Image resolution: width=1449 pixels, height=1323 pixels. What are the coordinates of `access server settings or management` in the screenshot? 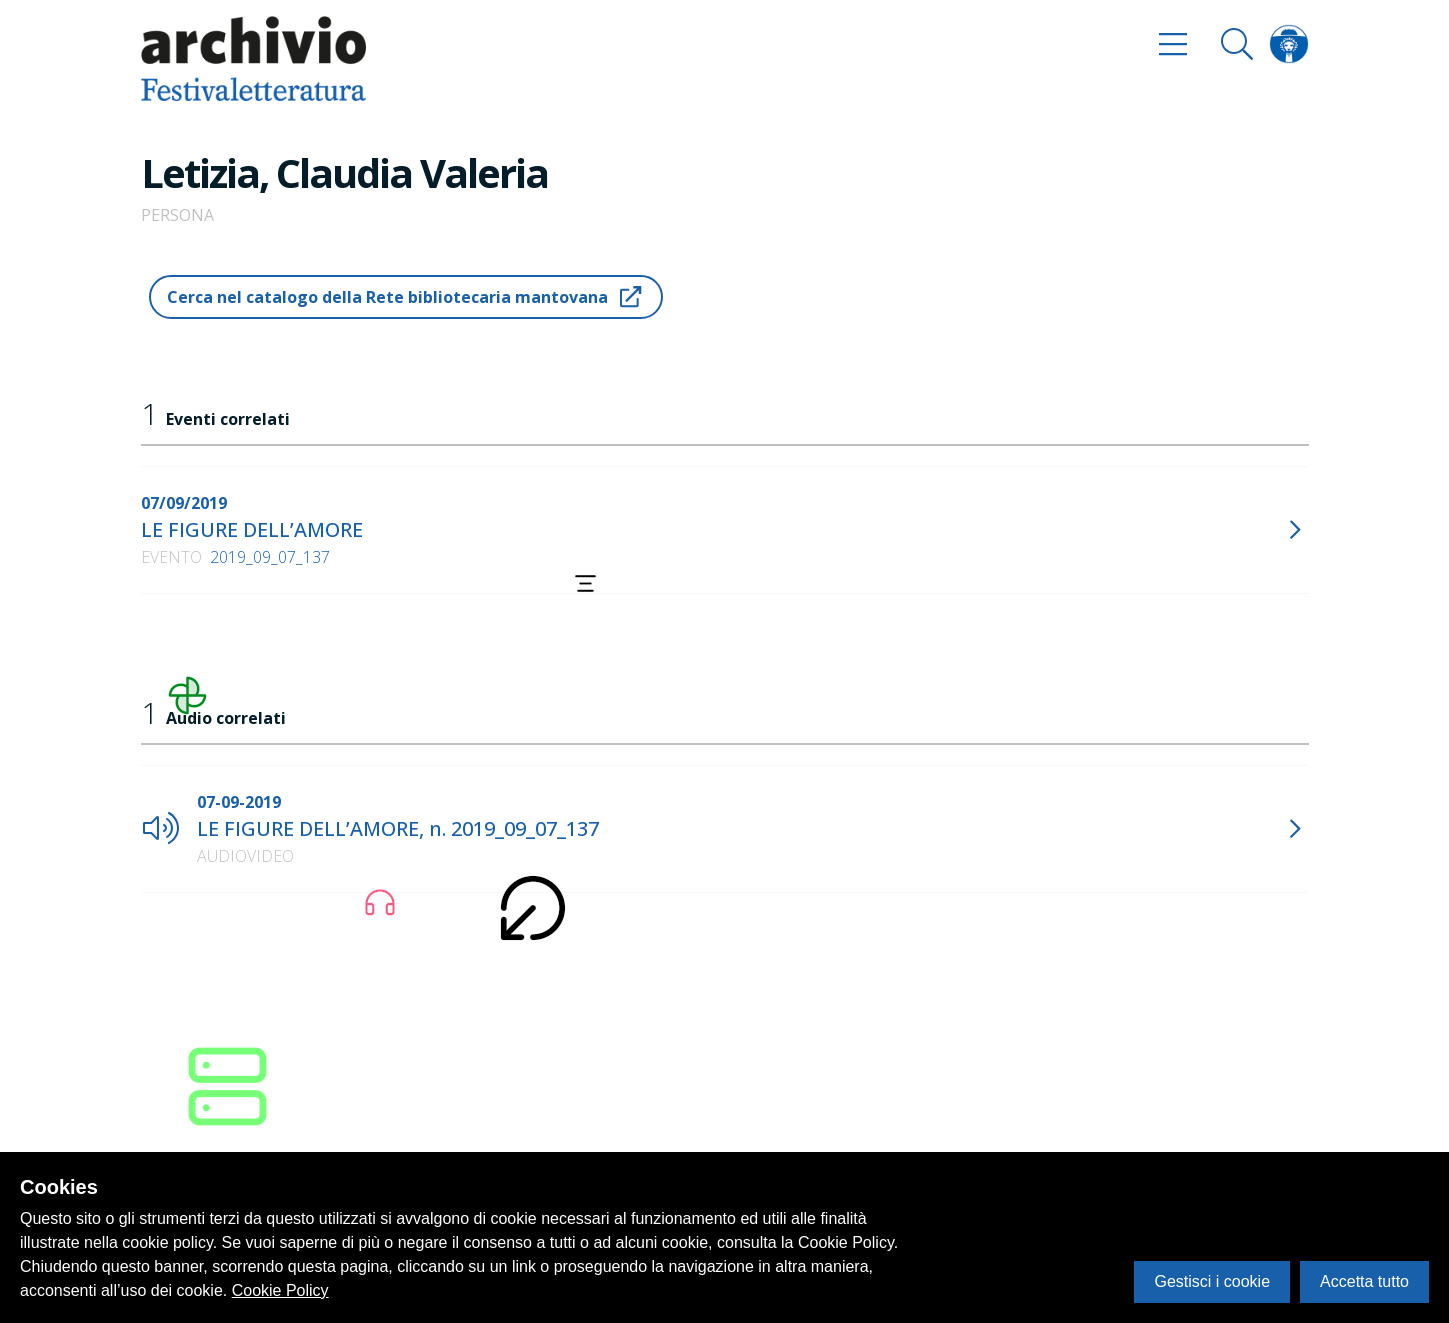 It's located at (227, 1086).